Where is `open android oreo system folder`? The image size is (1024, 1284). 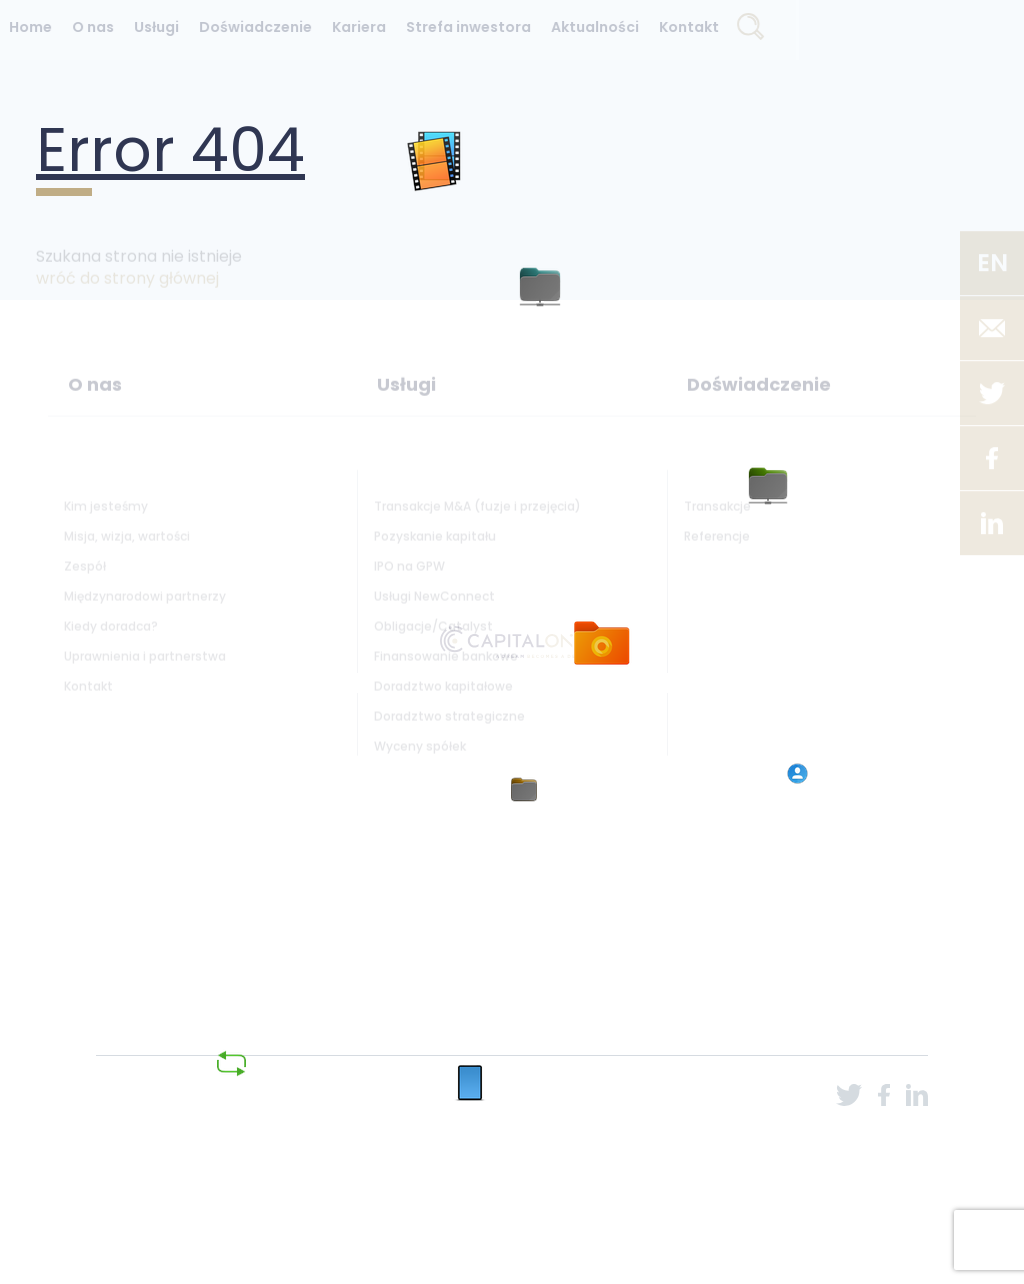 open android oreo system folder is located at coordinates (601, 644).